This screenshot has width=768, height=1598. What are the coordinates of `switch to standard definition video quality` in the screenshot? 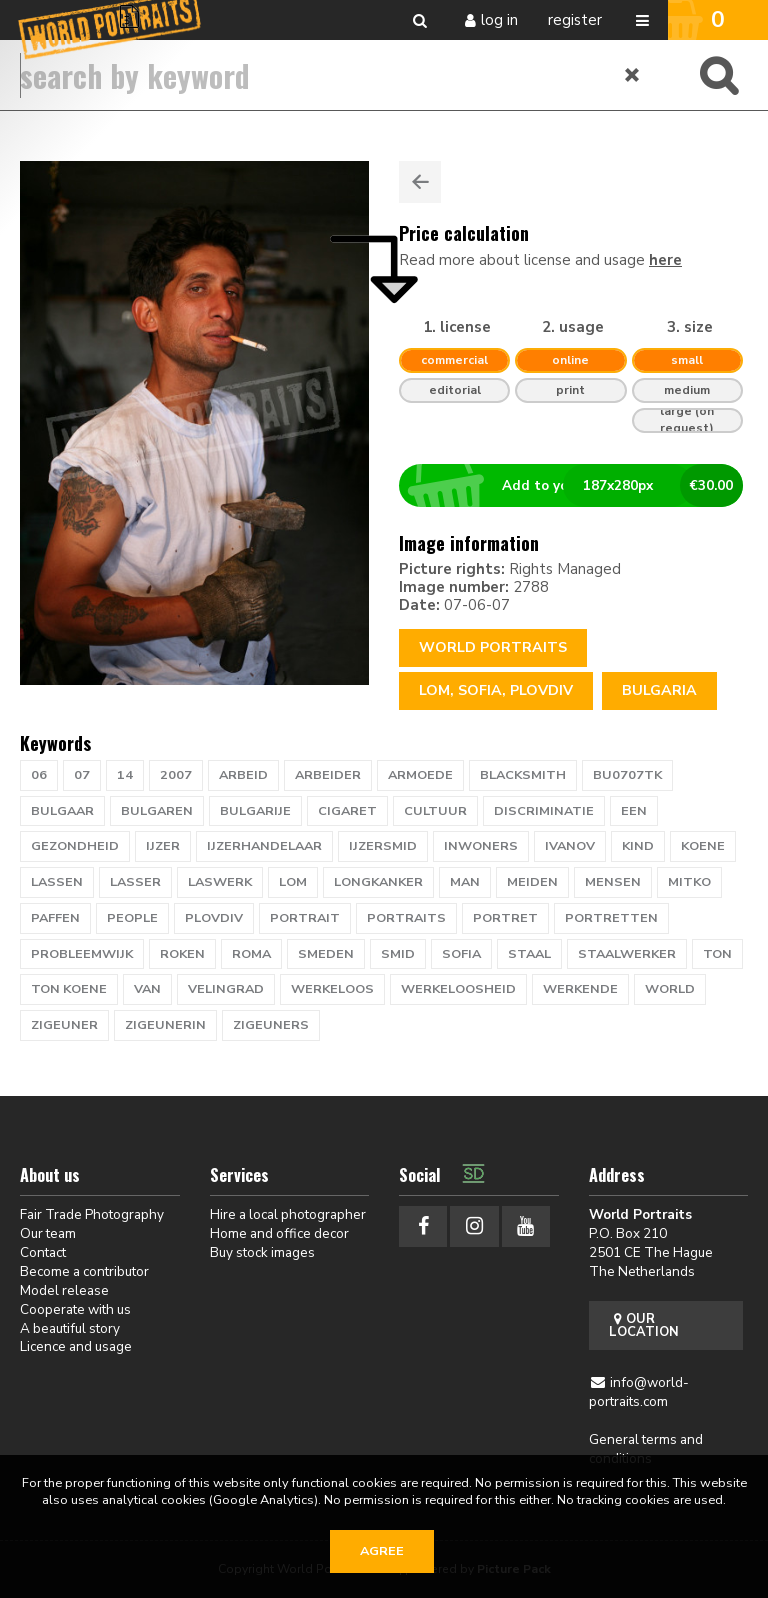 It's located at (473, 1173).